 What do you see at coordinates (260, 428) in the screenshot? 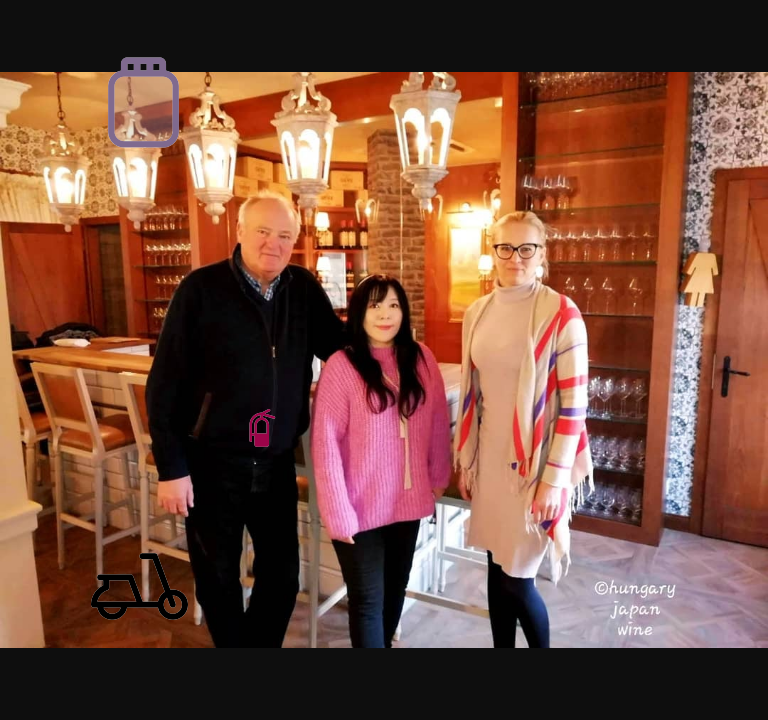
I see `fire safety equipment indicator` at bounding box center [260, 428].